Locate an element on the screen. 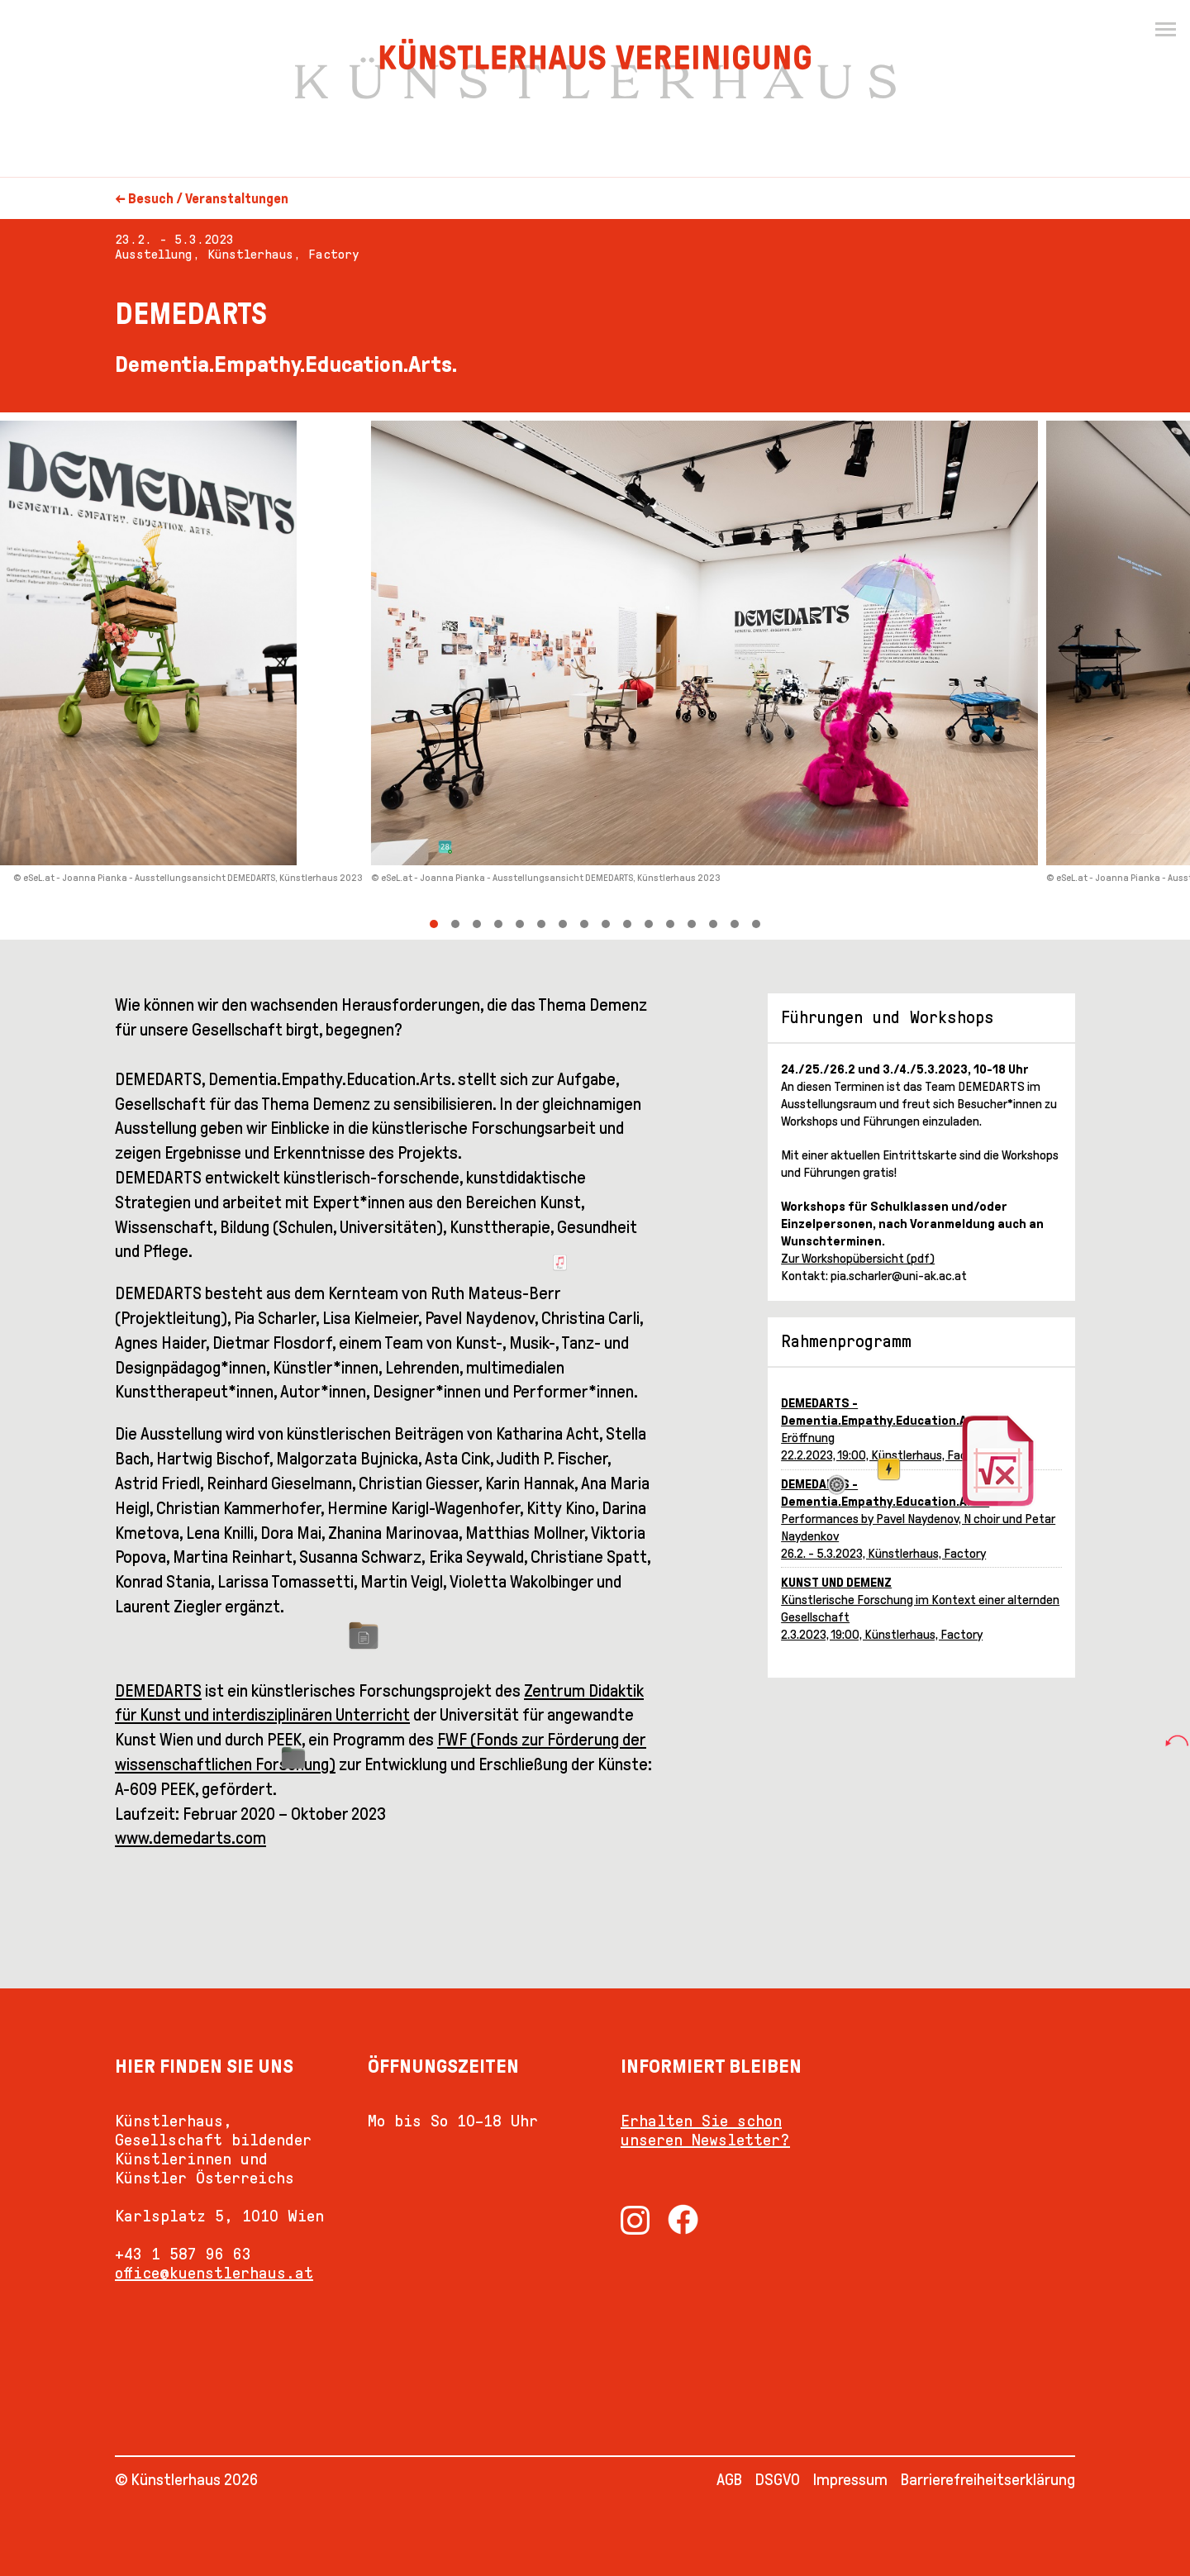  undo the last action is located at coordinates (1178, 1740).